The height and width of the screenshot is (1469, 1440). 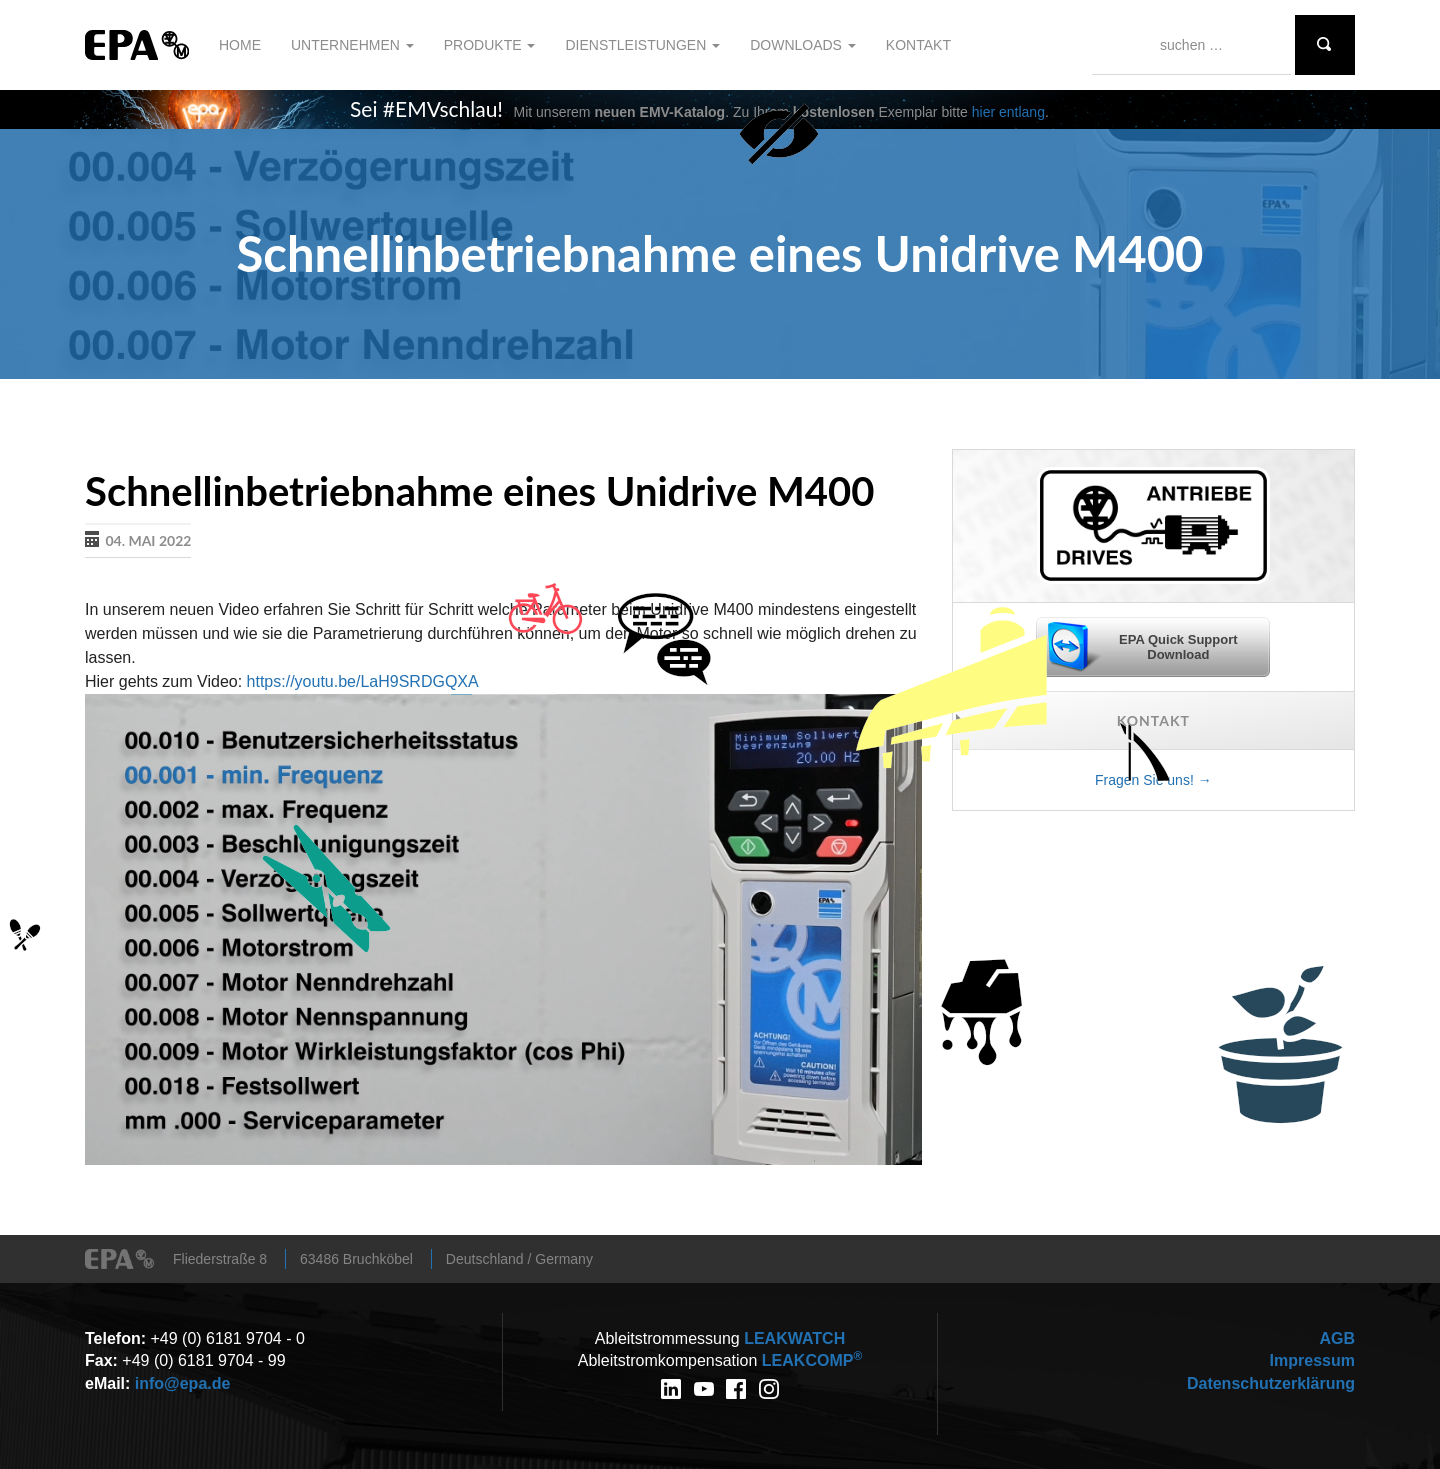 I want to click on open chat or messaging feature, so click(x=664, y=639).